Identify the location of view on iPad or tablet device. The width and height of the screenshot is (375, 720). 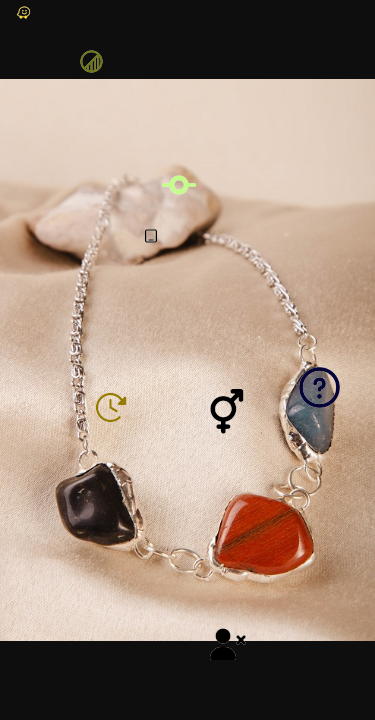
(151, 236).